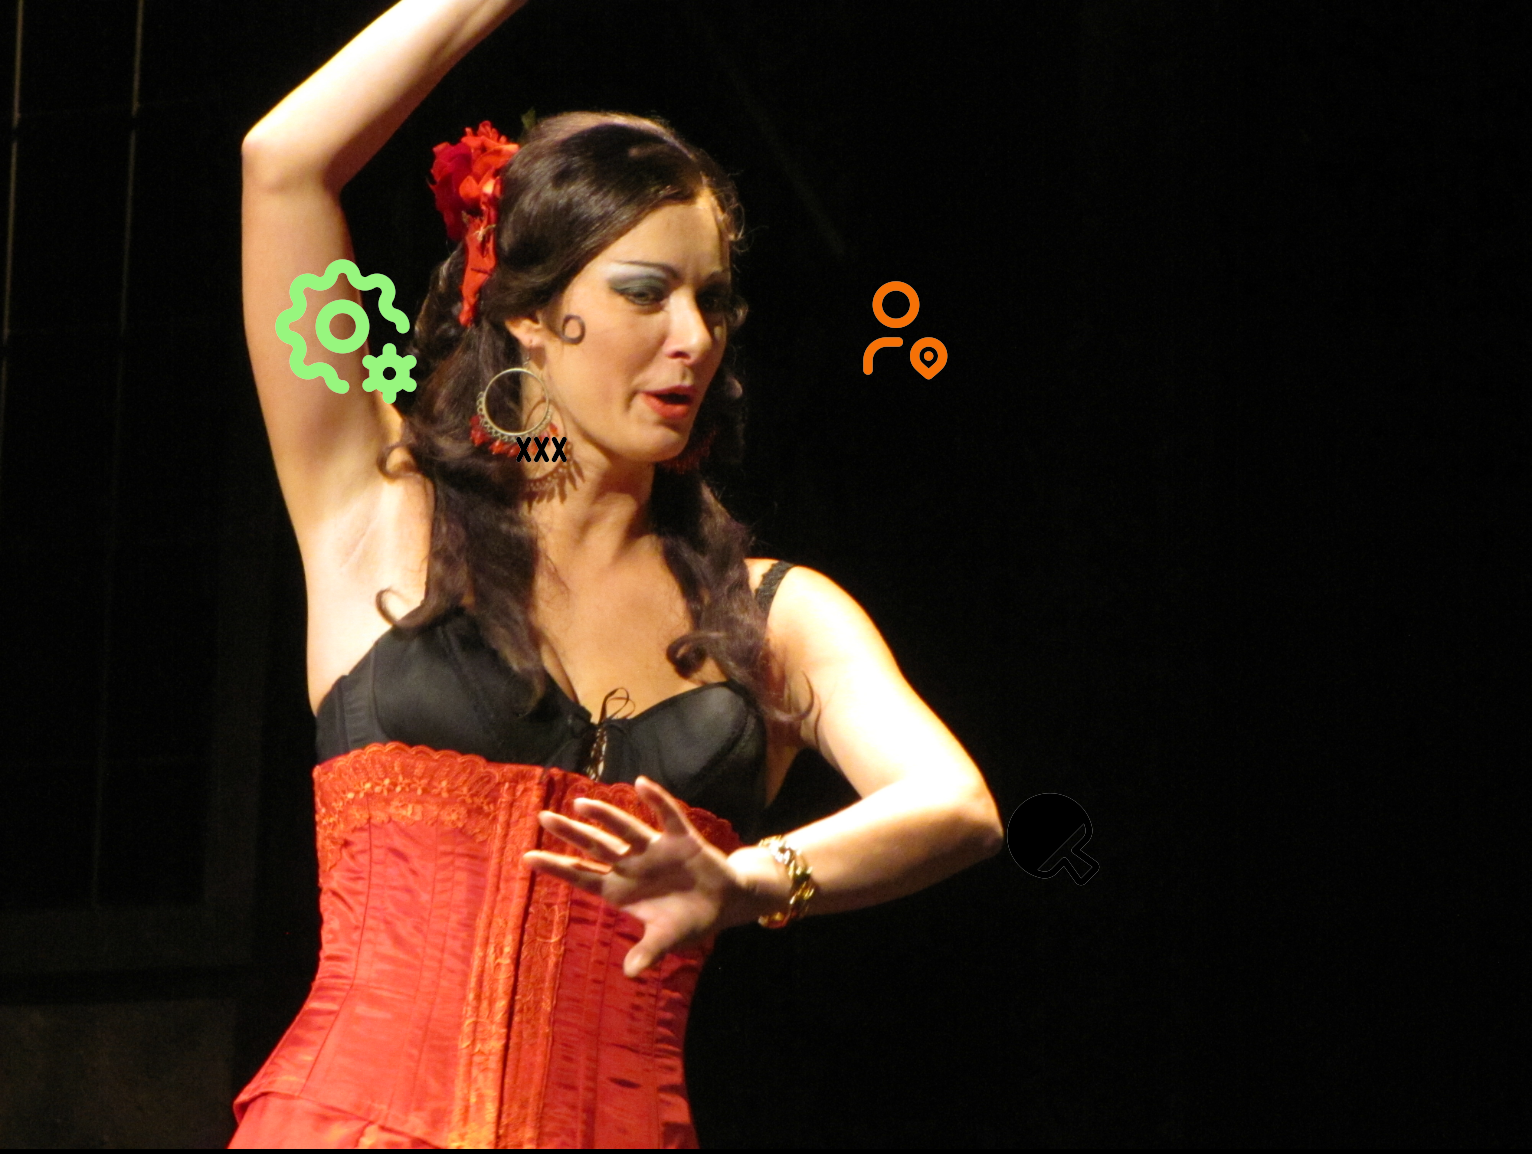 The width and height of the screenshot is (1532, 1154). What do you see at coordinates (1051, 837) in the screenshot?
I see `access ping pong or table tennis game` at bounding box center [1051, 837].